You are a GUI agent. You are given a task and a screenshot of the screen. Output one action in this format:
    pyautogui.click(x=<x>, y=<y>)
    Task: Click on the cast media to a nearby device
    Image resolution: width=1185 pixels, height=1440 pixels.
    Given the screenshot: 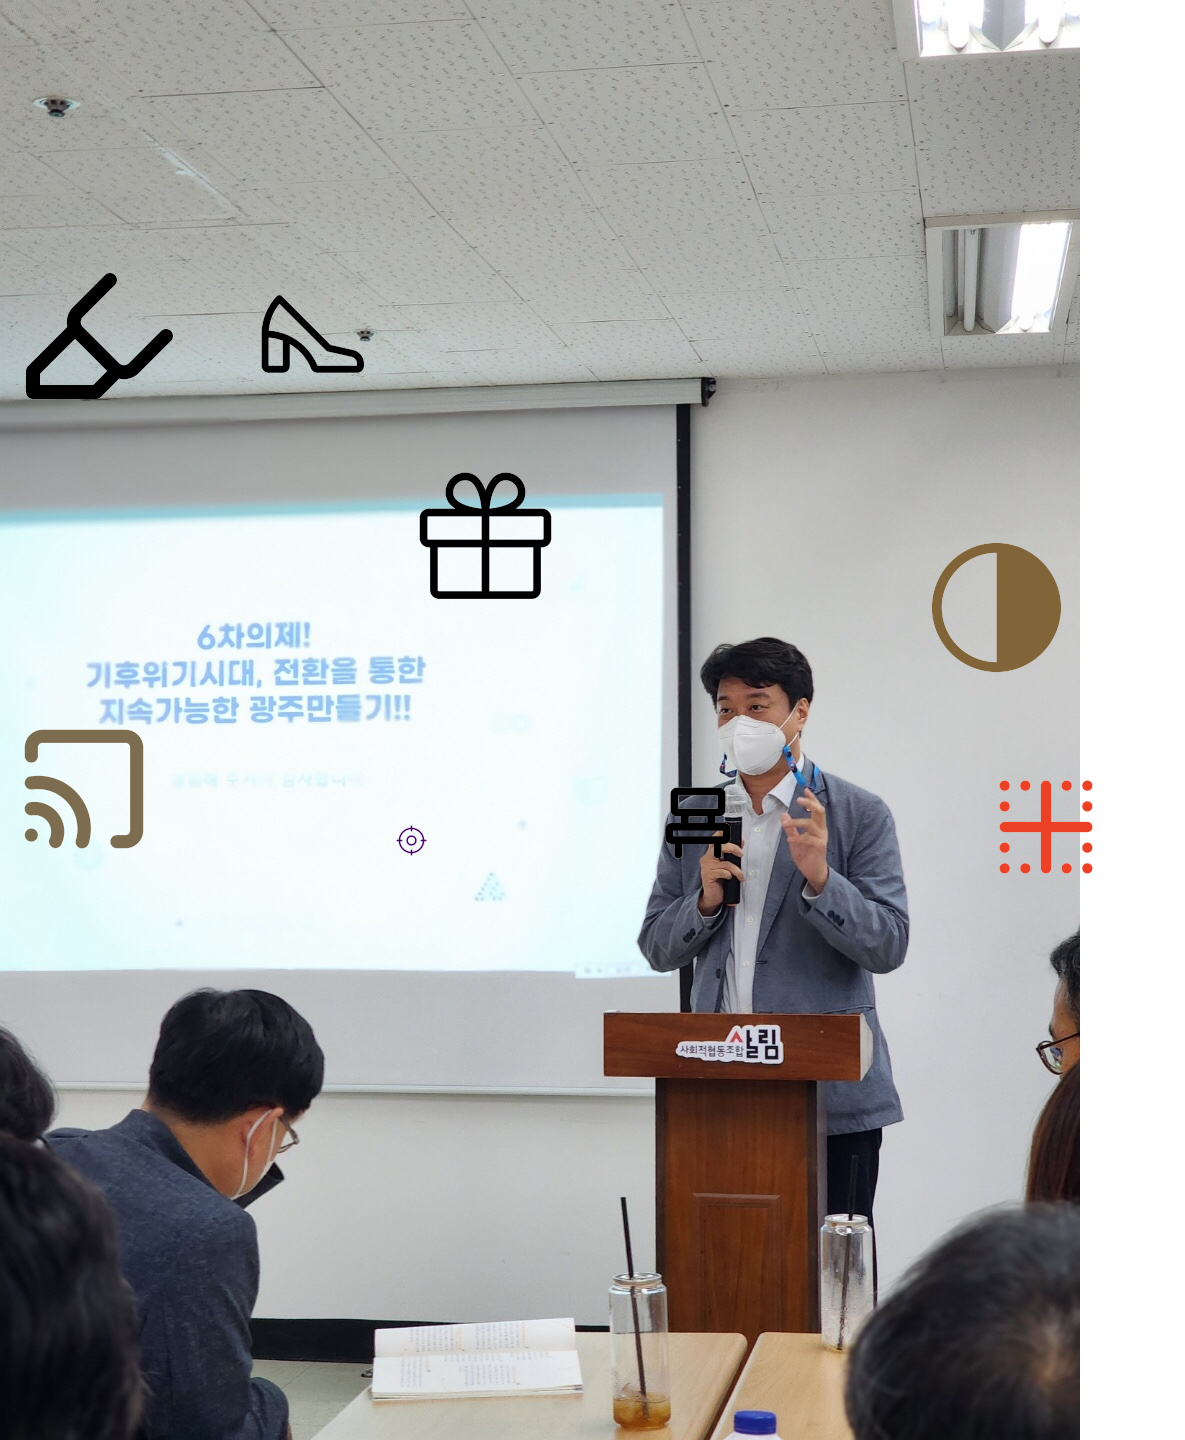 What is the action you would take?
    pyautogui.click(x=84, y=789)
    